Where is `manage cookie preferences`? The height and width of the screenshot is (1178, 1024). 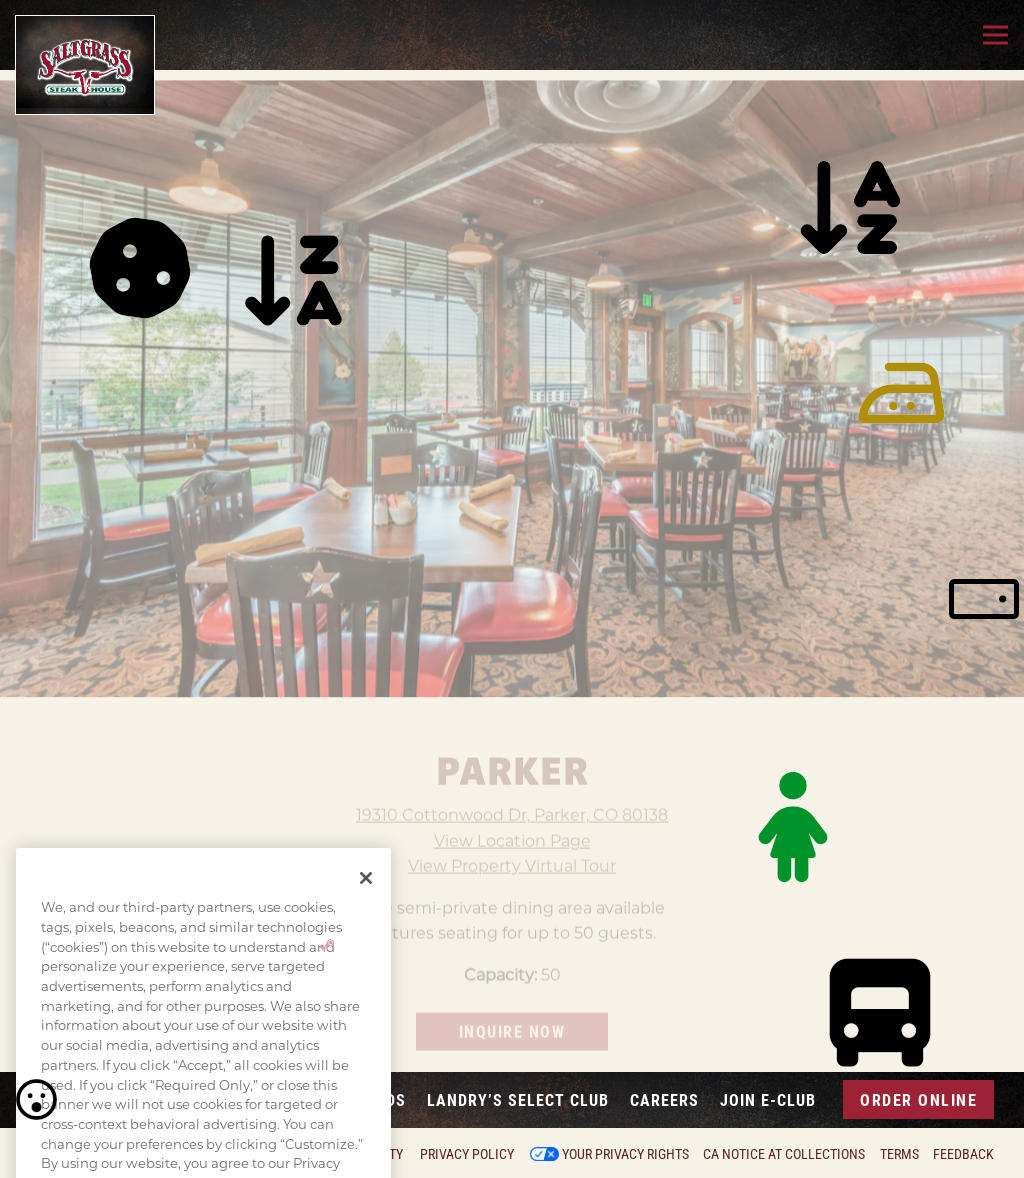 manage cookie preferences is located at coordinates (140, 268).